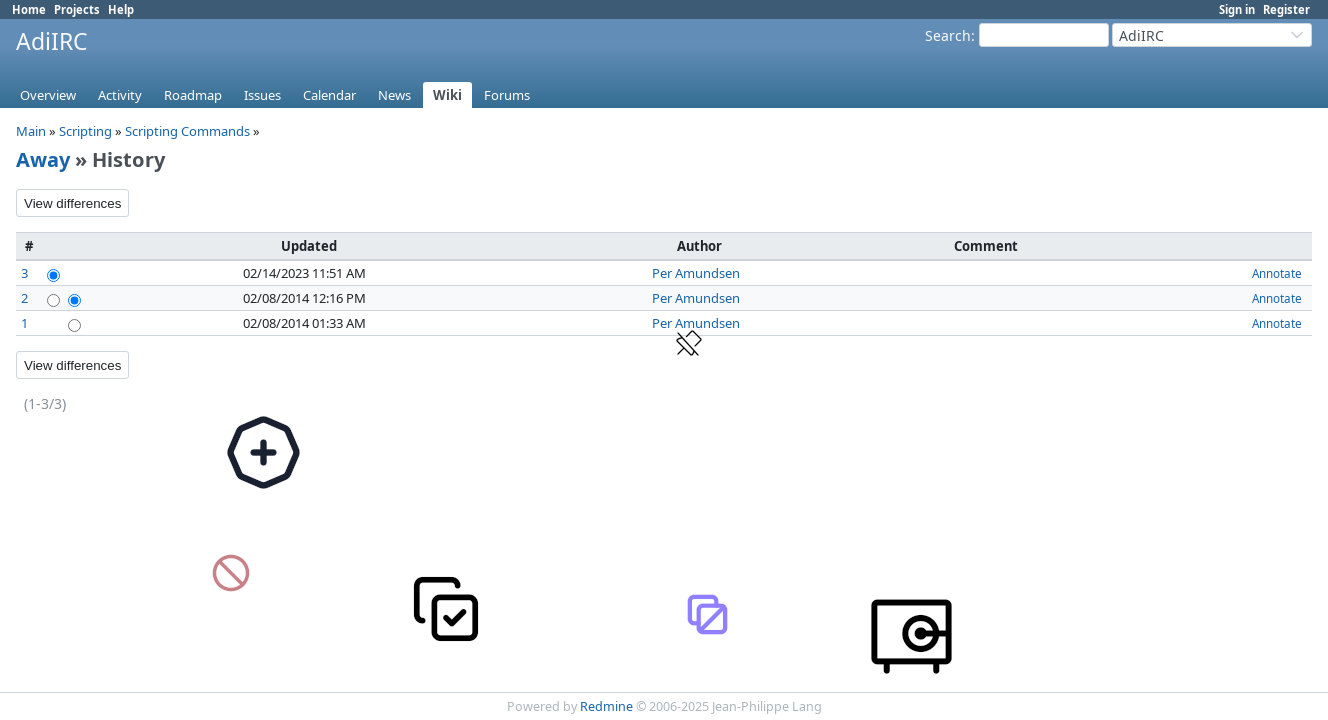 Image resolution: width=1328 pixels, height=720 pixels. What do you see at coordinates (263, 452) in the screenshot?
I see `add a new item or element` at bounding box center [263, 452].